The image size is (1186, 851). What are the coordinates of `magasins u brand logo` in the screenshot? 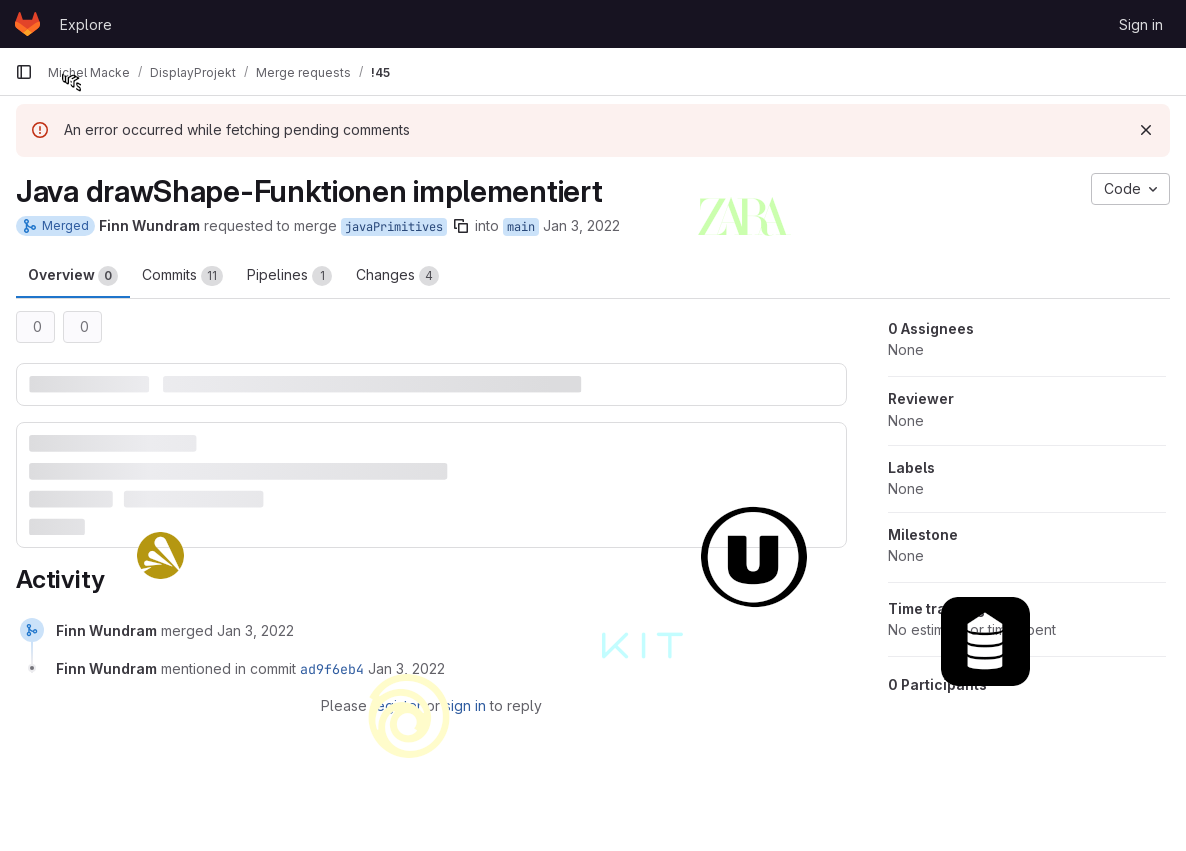 It's located at (754, 557).